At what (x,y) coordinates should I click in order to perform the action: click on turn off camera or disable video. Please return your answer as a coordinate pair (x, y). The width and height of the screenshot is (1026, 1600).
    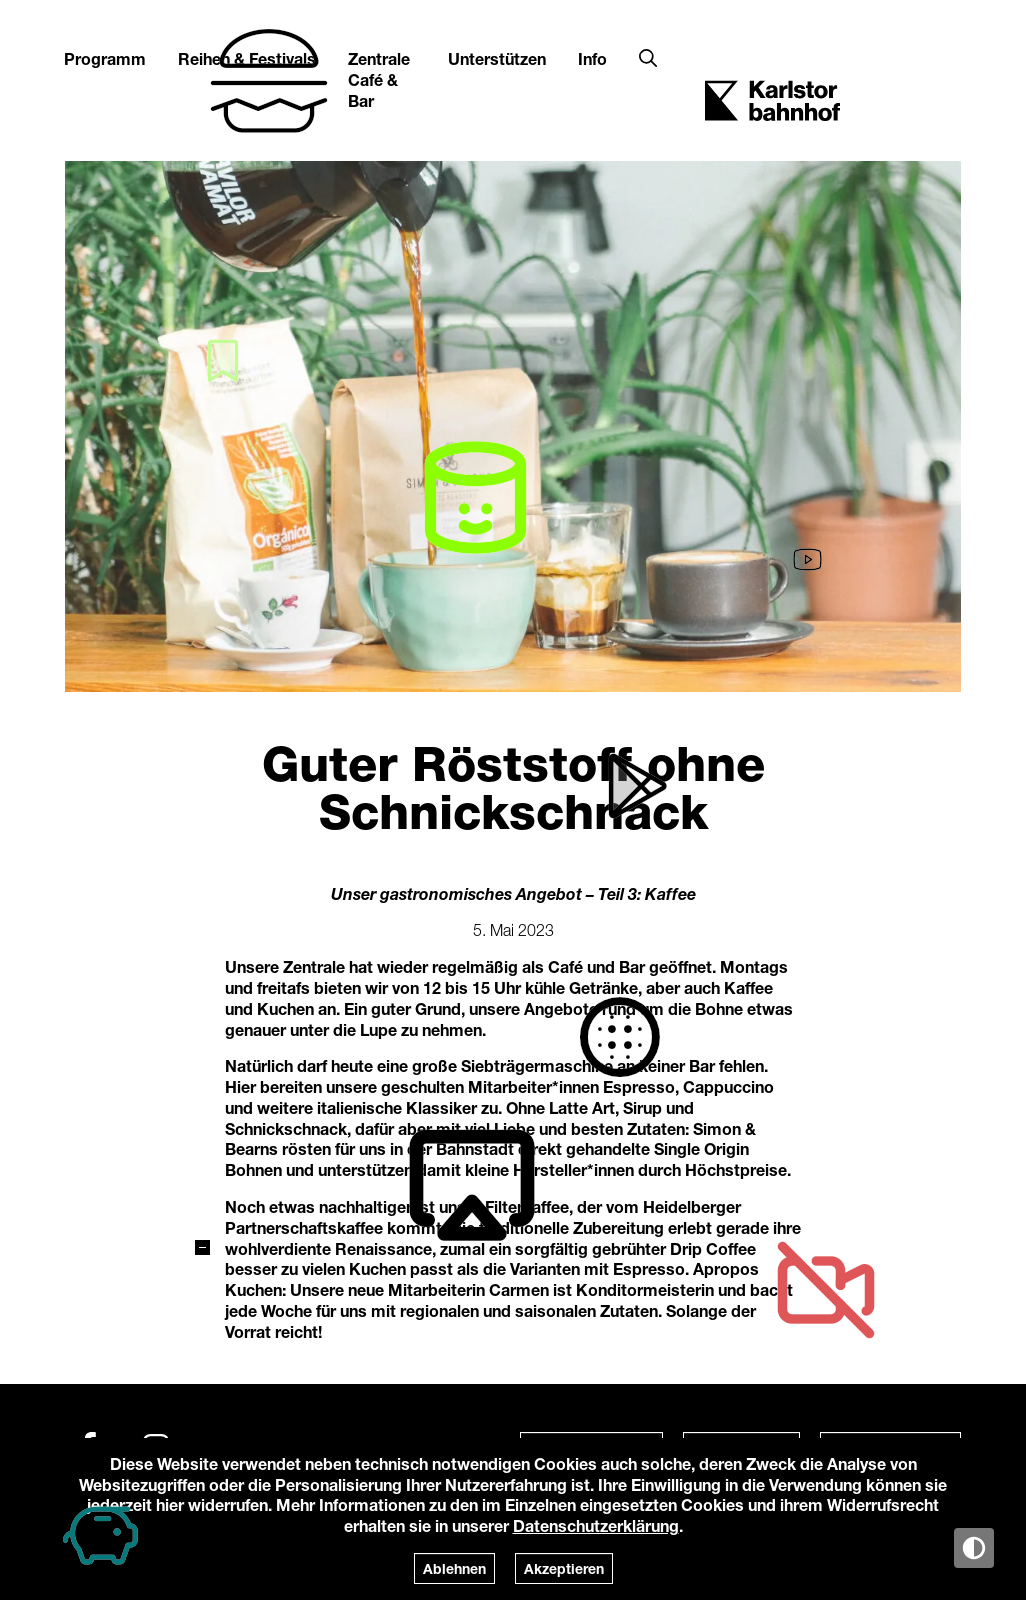
    Looking at the image, I should click on (826, 1290).